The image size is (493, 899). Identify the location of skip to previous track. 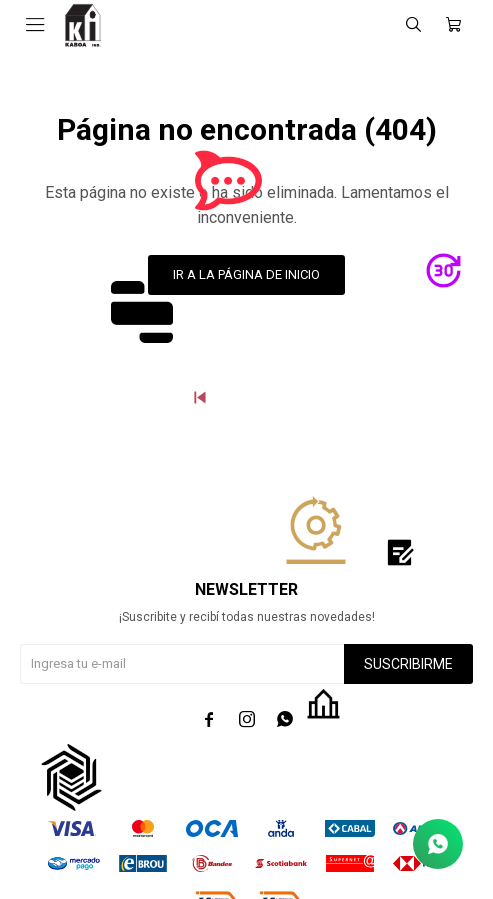
(200, 397).